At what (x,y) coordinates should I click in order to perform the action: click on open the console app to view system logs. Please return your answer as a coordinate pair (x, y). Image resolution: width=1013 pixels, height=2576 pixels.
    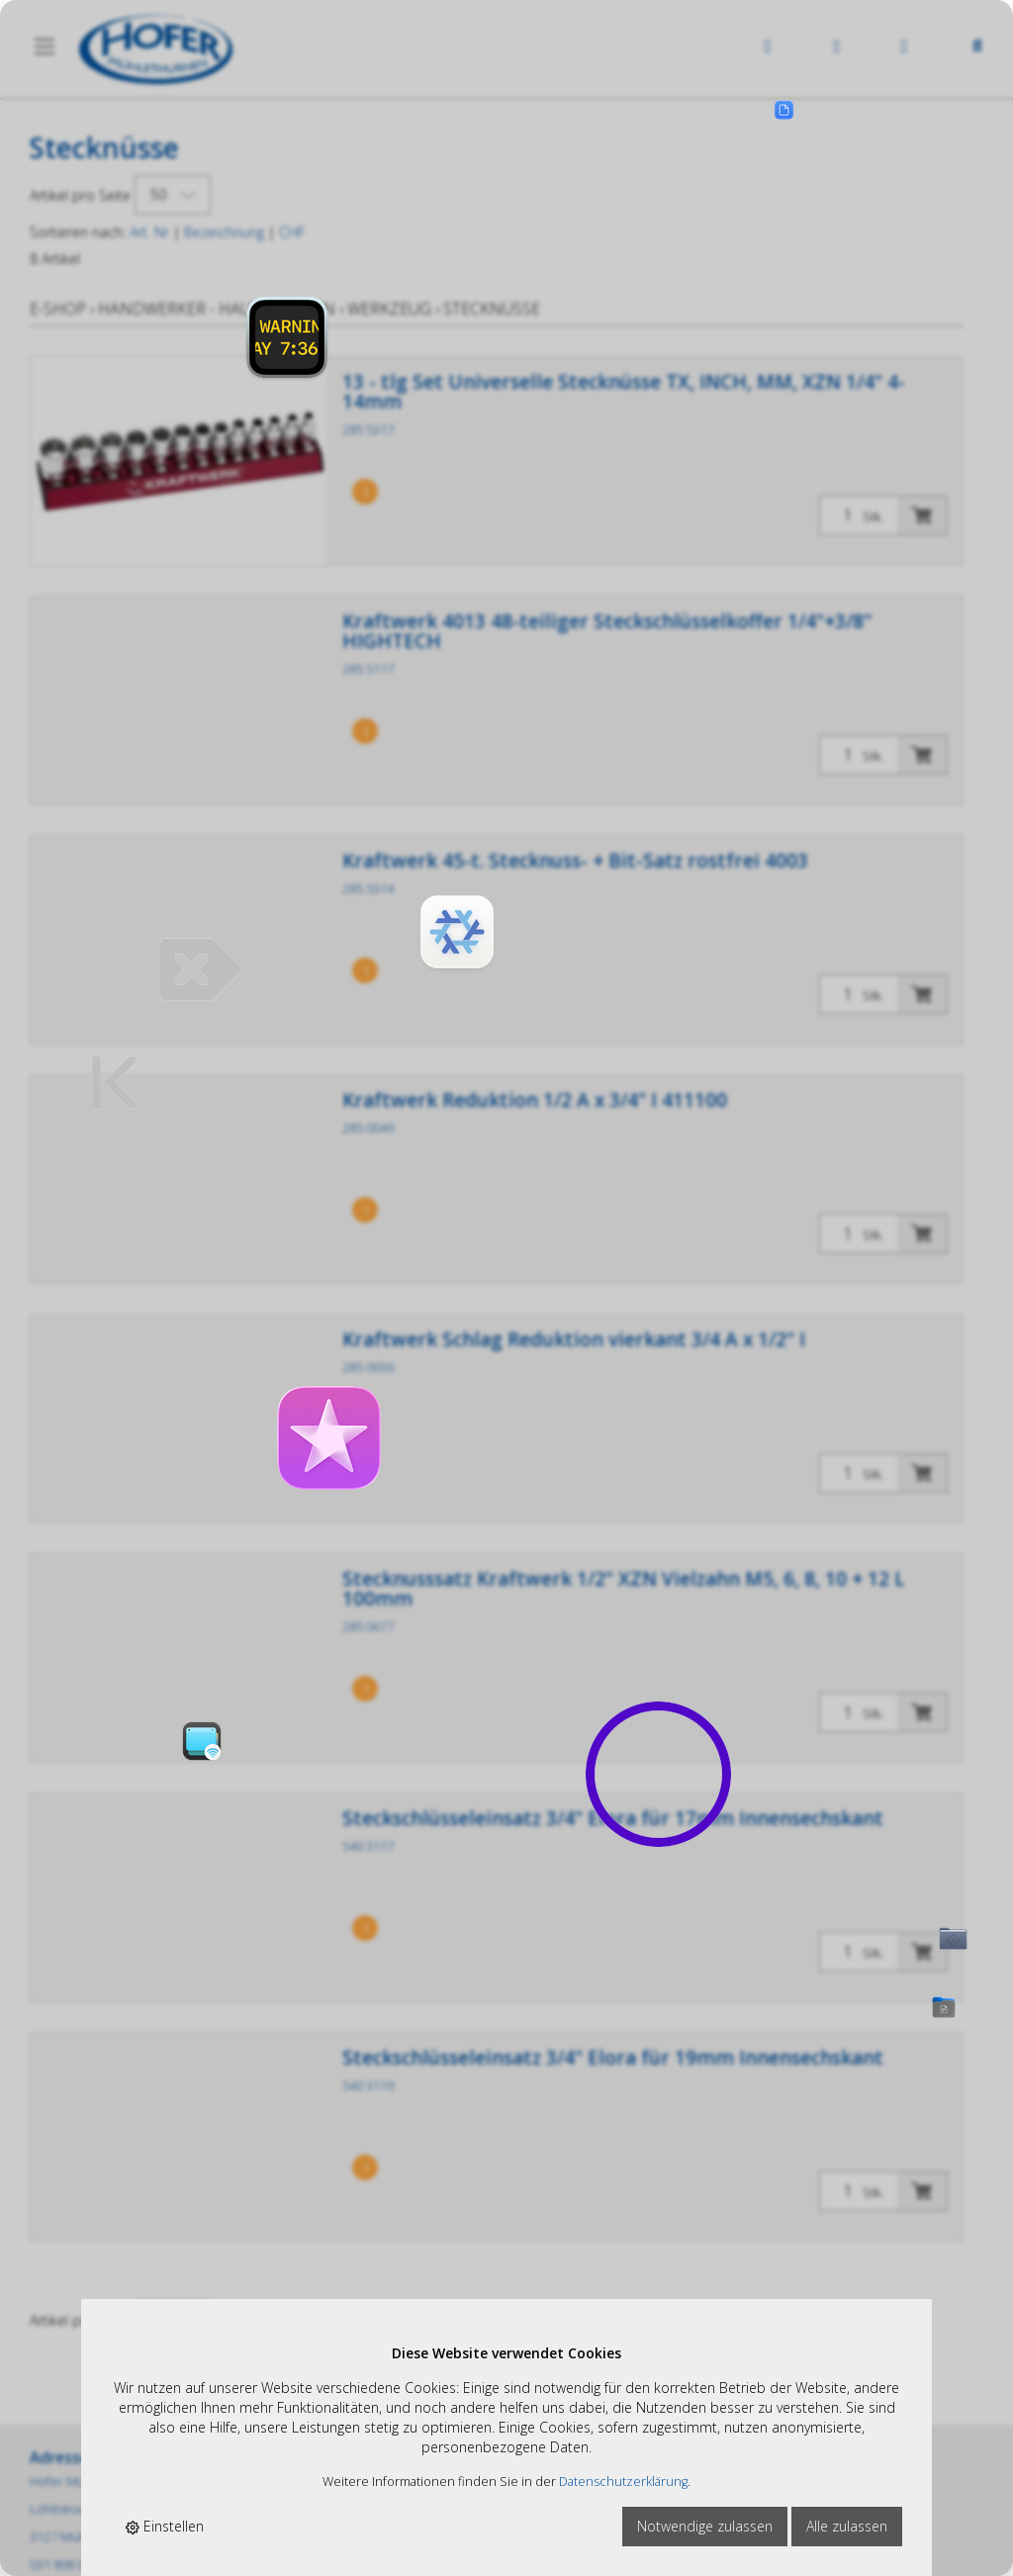
    Looking at the image, I should click on (287, 337).